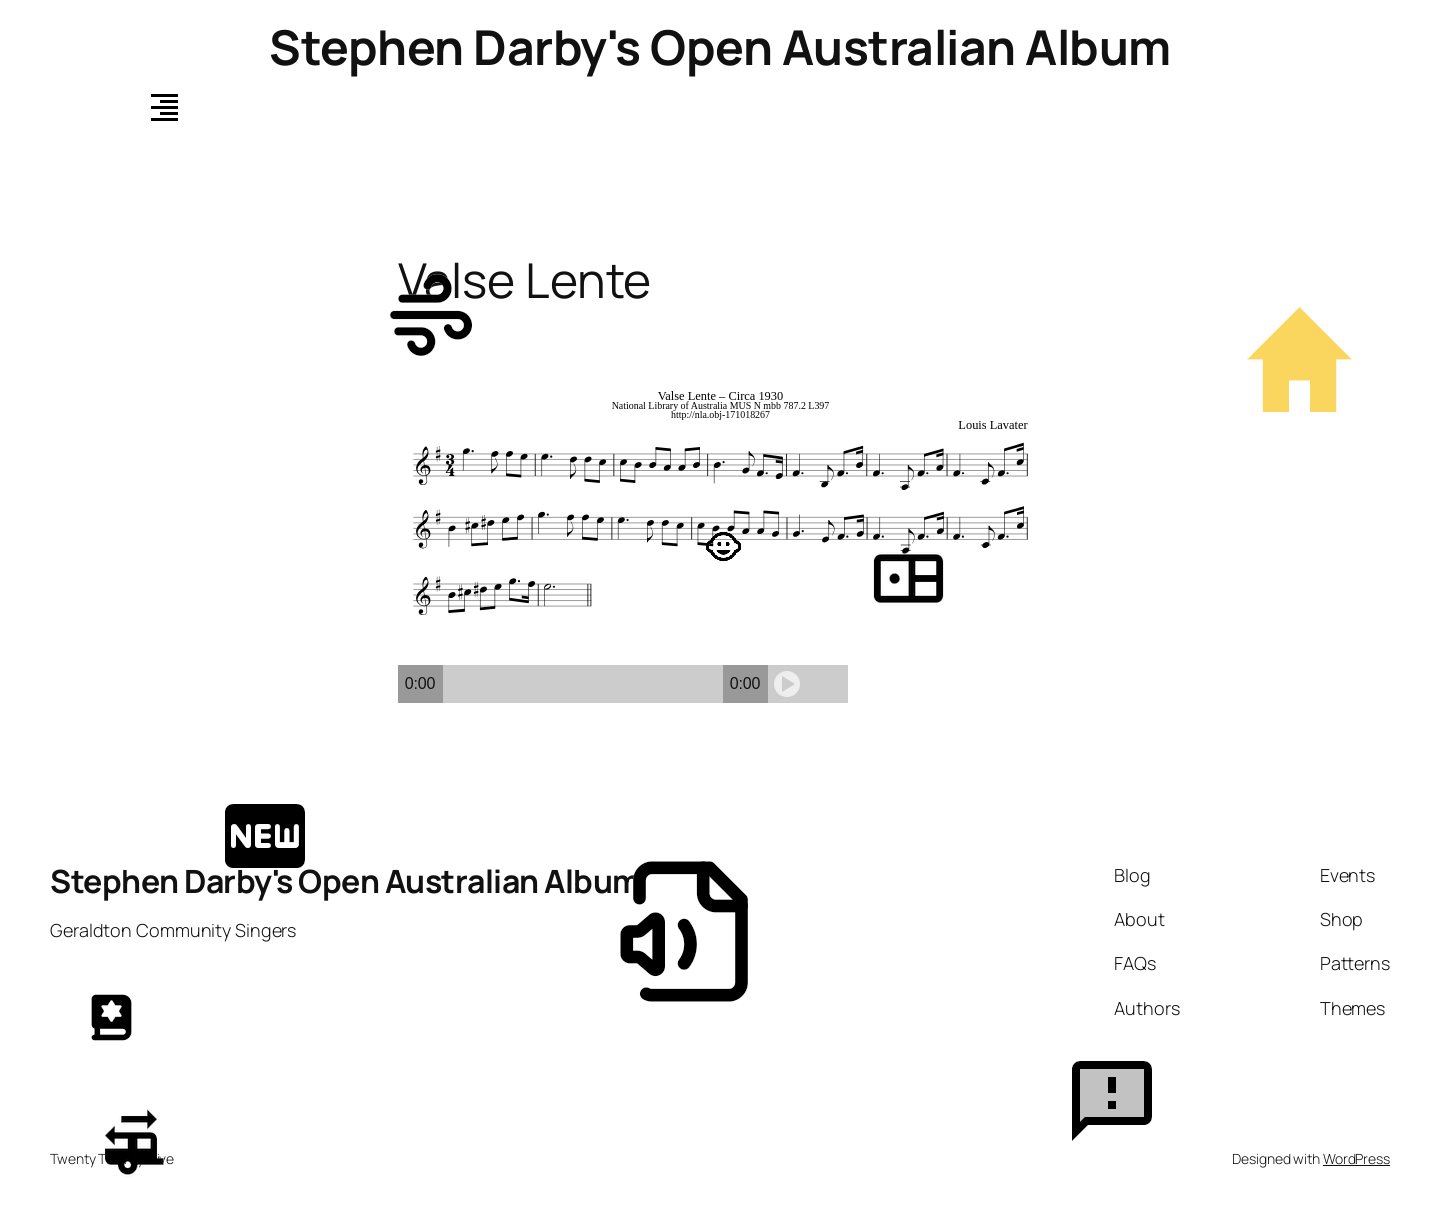 The image size is (1440, 1219). What do you see at coordinates (723, 546) in the screenshot?
I see `access child-friendly or parental control settings` at bounding box center [723, 546].